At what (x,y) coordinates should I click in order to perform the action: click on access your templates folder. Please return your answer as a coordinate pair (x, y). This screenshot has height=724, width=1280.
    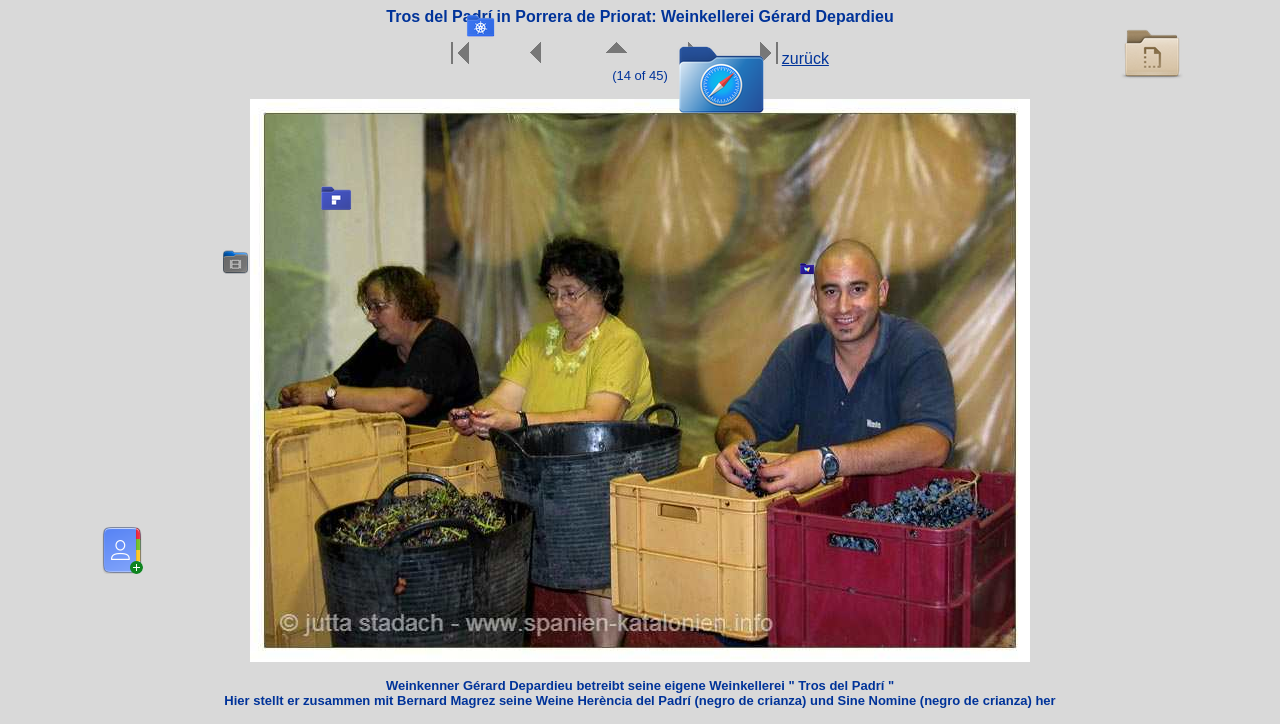
    Looking at the image, I should click on (1152, 56).